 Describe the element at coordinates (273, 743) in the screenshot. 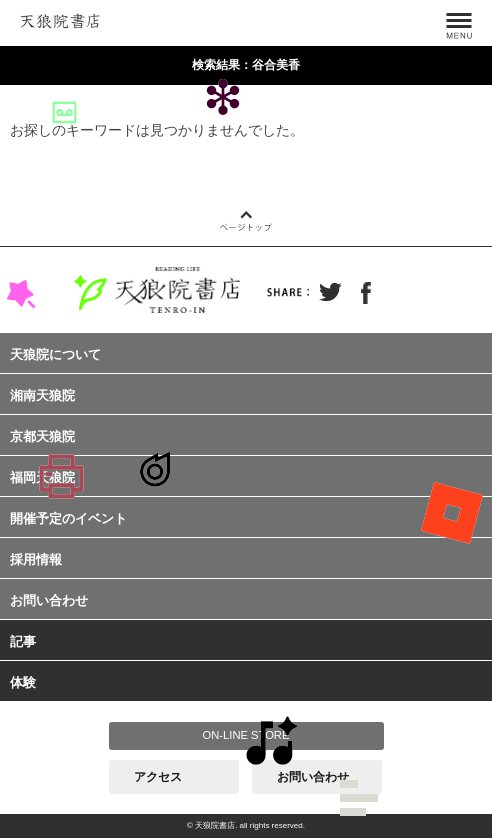

I see `access AI-powered music features` at that location.